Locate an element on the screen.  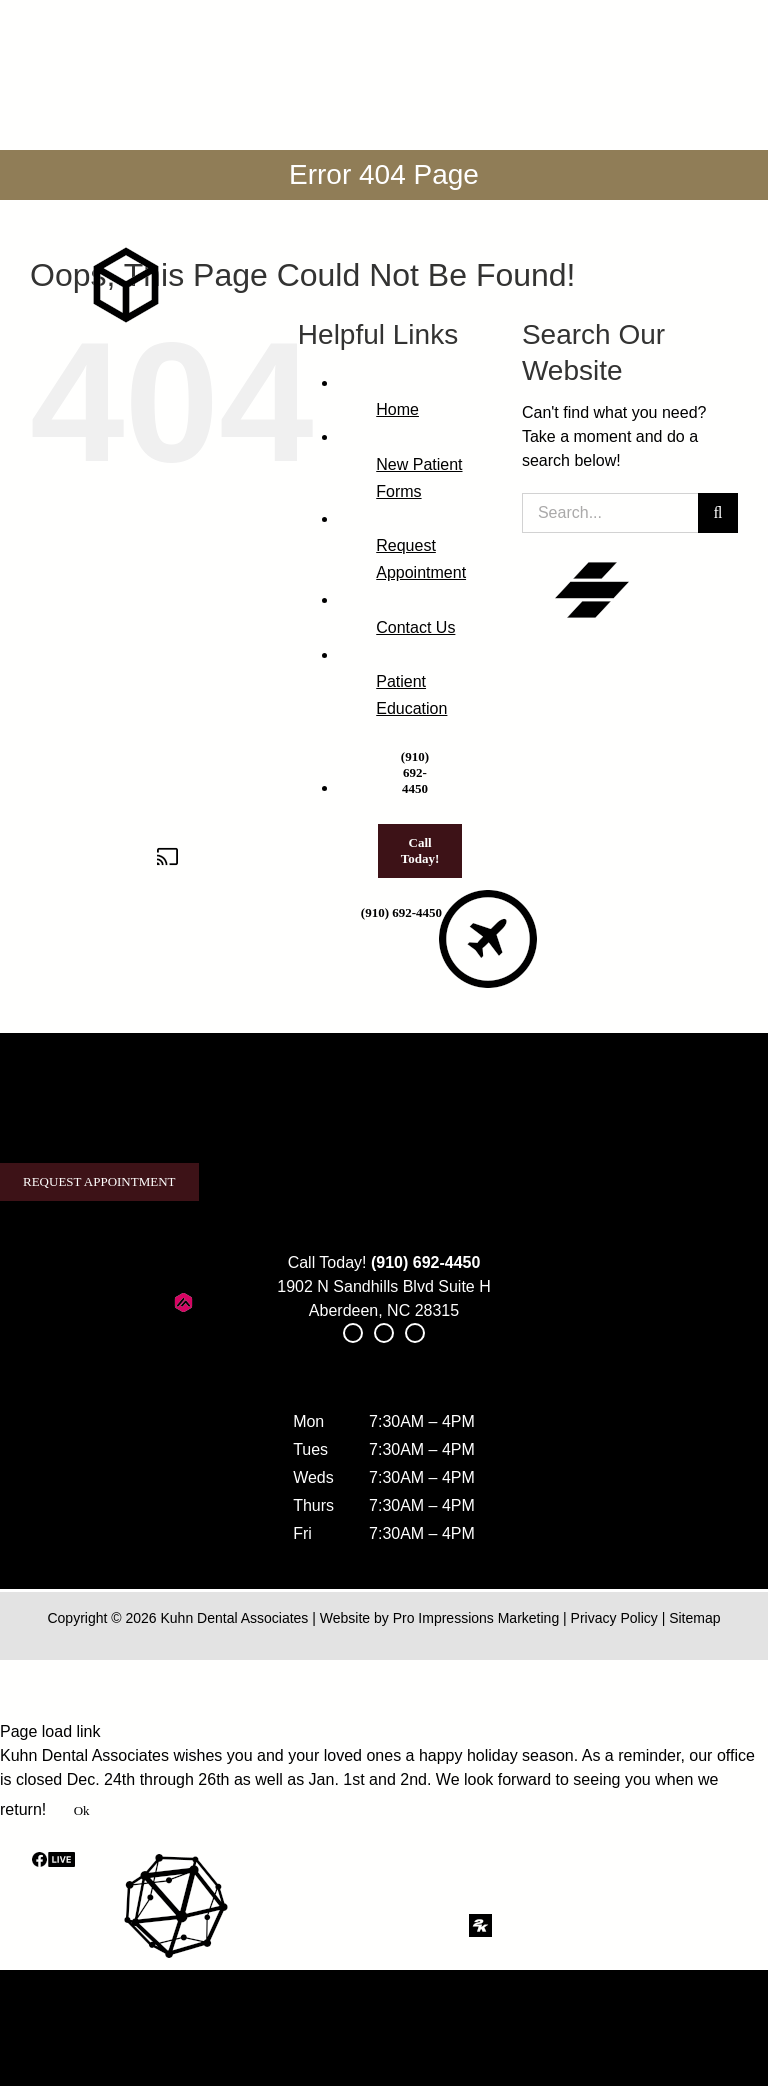
start a facebook live broadcast is located at coordinates (53, 1859).